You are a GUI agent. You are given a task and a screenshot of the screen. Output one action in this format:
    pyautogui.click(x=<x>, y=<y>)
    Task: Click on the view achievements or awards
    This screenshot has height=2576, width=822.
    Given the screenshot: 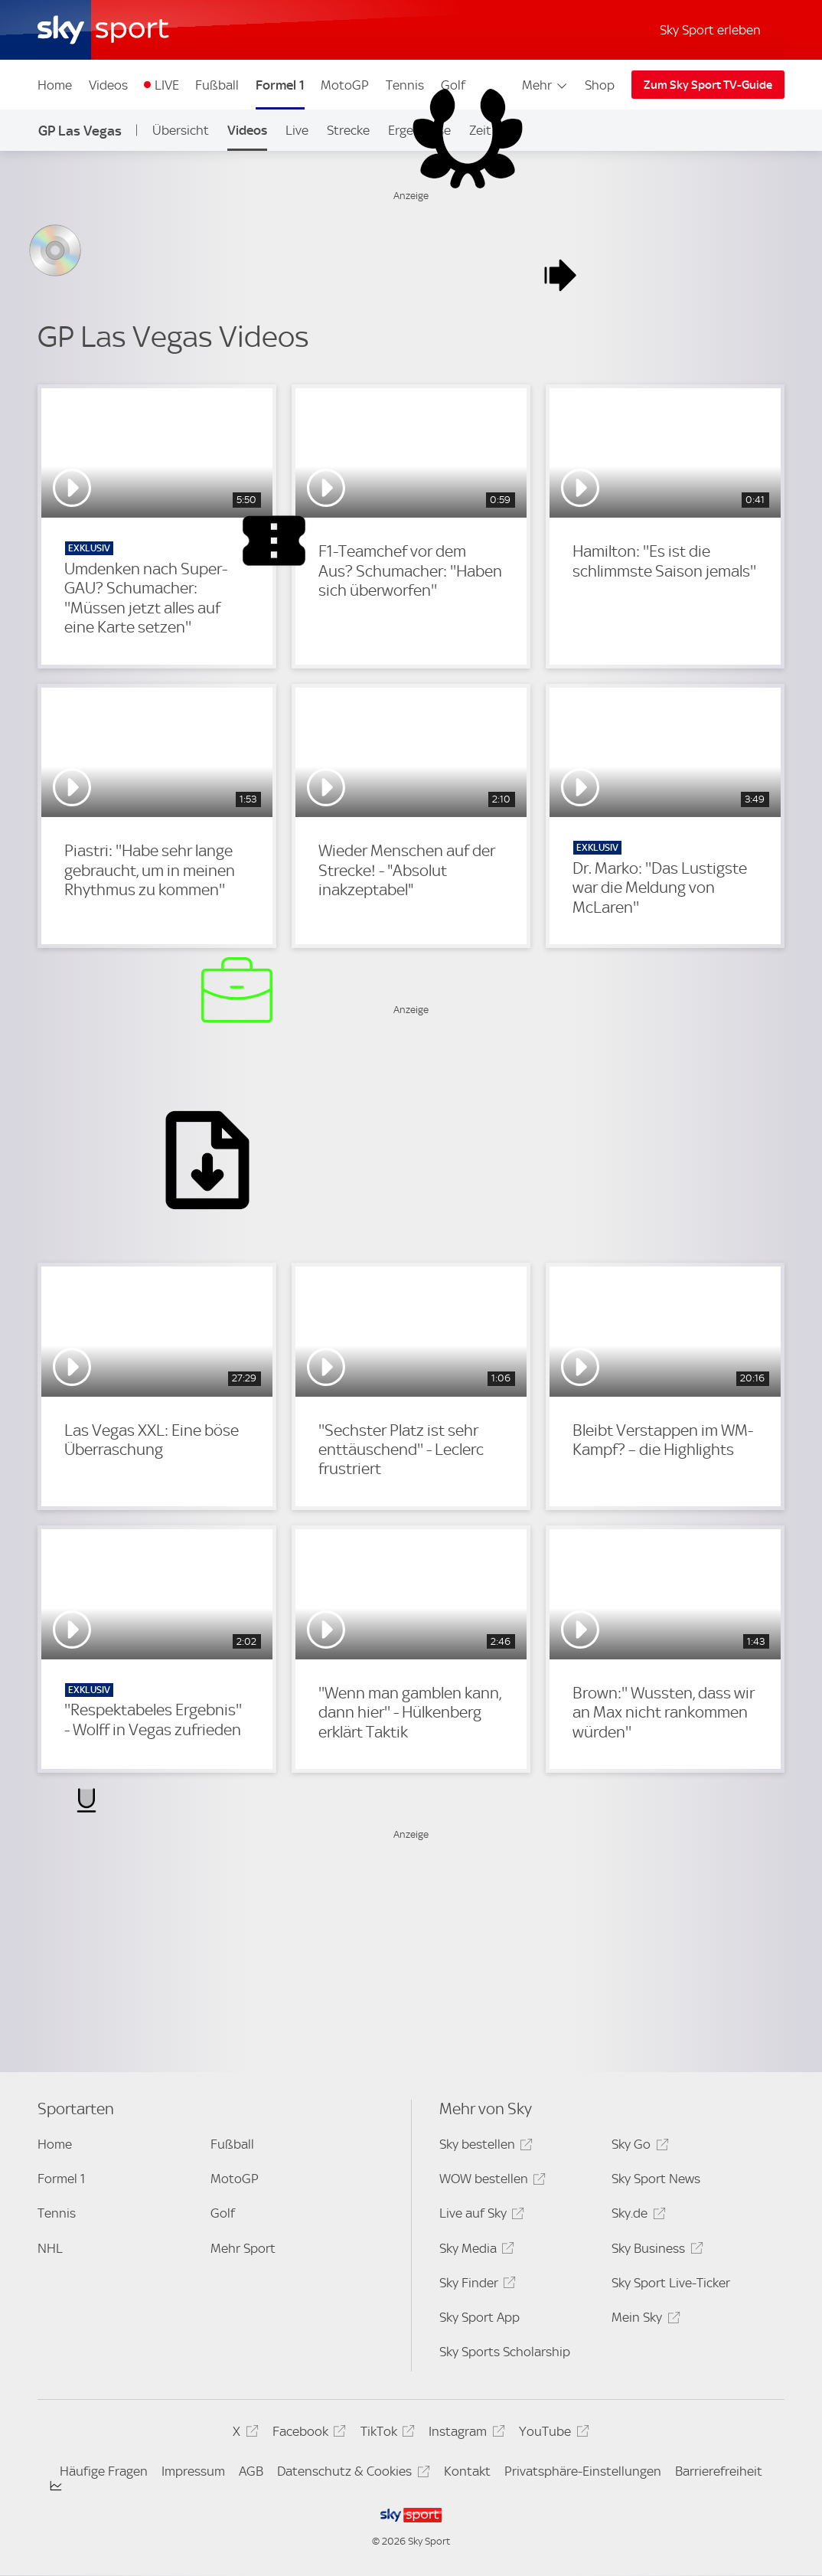 What is the action you would take?
    pyautogui.click(x=468, y=139)
    